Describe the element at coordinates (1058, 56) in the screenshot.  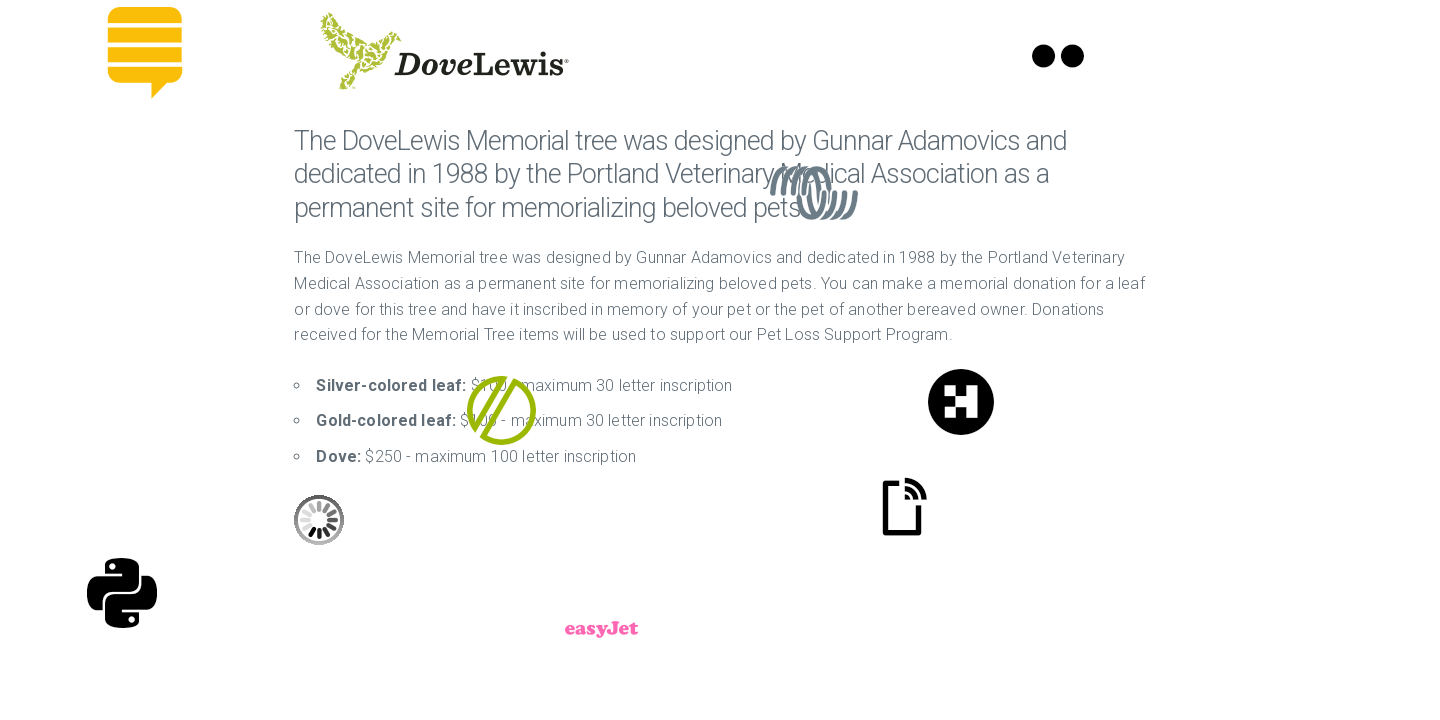
I see `open Flickr app` at that location.